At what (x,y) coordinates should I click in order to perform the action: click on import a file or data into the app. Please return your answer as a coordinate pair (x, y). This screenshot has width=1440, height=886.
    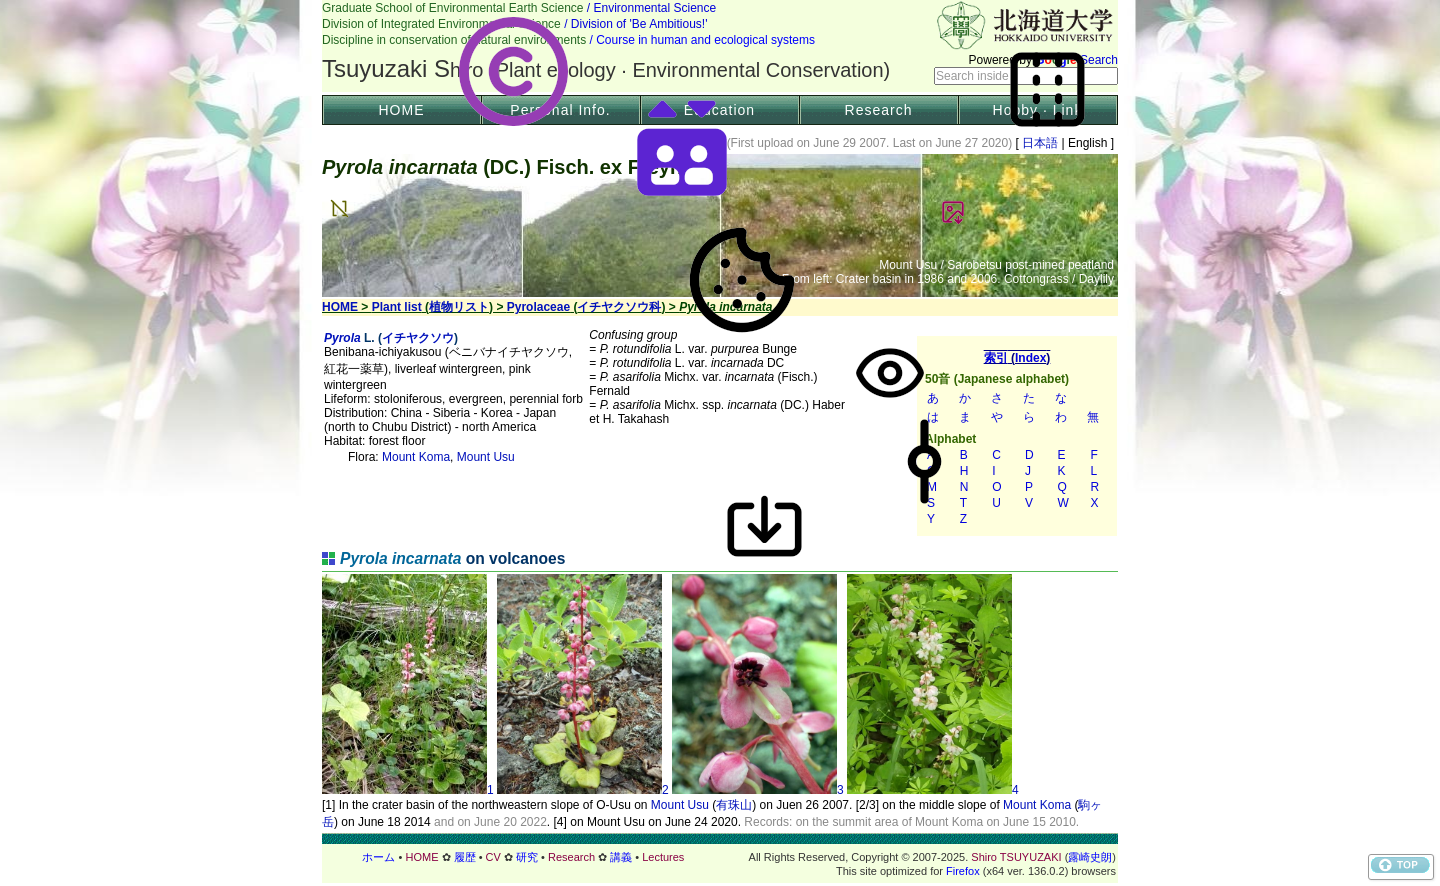
    Looking at the image, I should click on (764, 529).